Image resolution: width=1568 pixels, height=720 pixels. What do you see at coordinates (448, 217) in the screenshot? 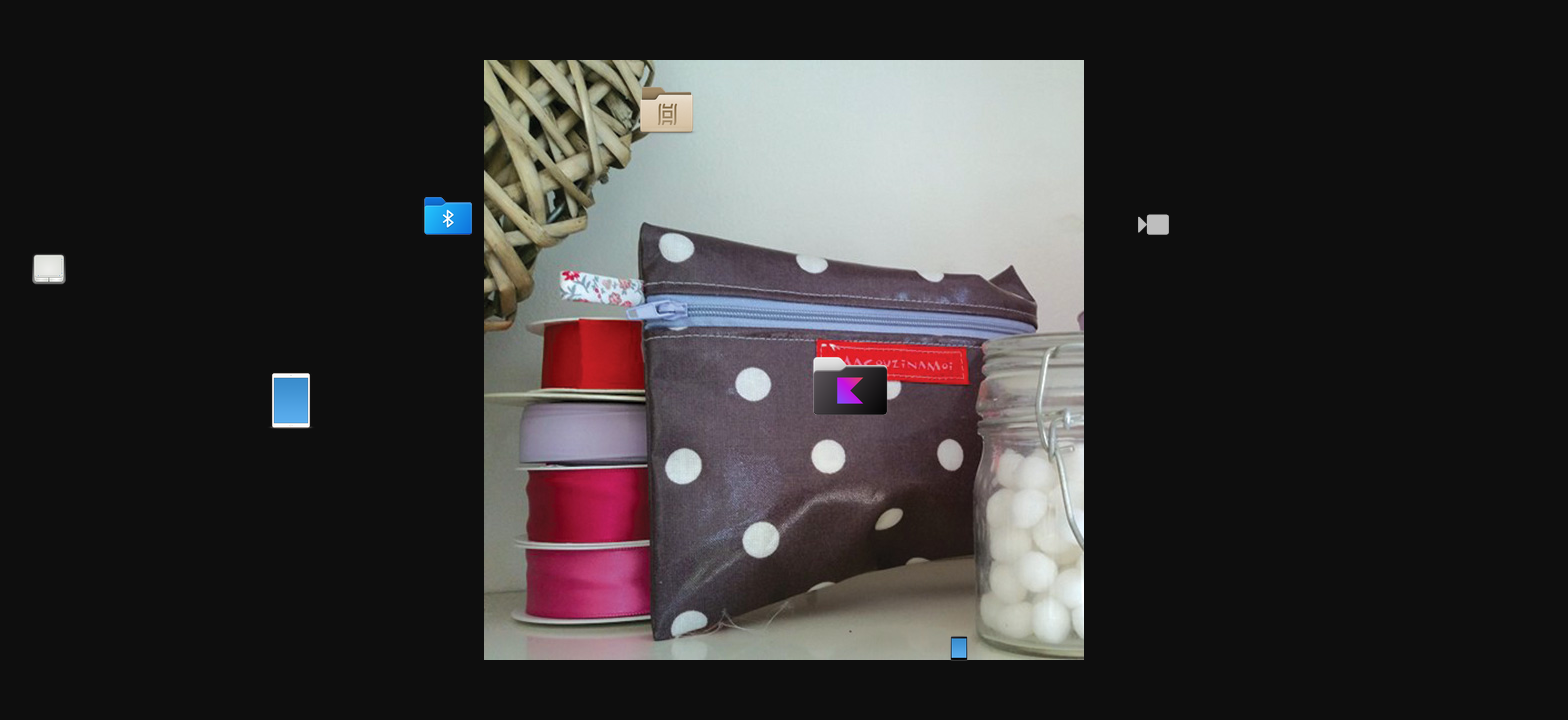
I see `open bluetooth file transfers folder` at bounding box center [448, 217].